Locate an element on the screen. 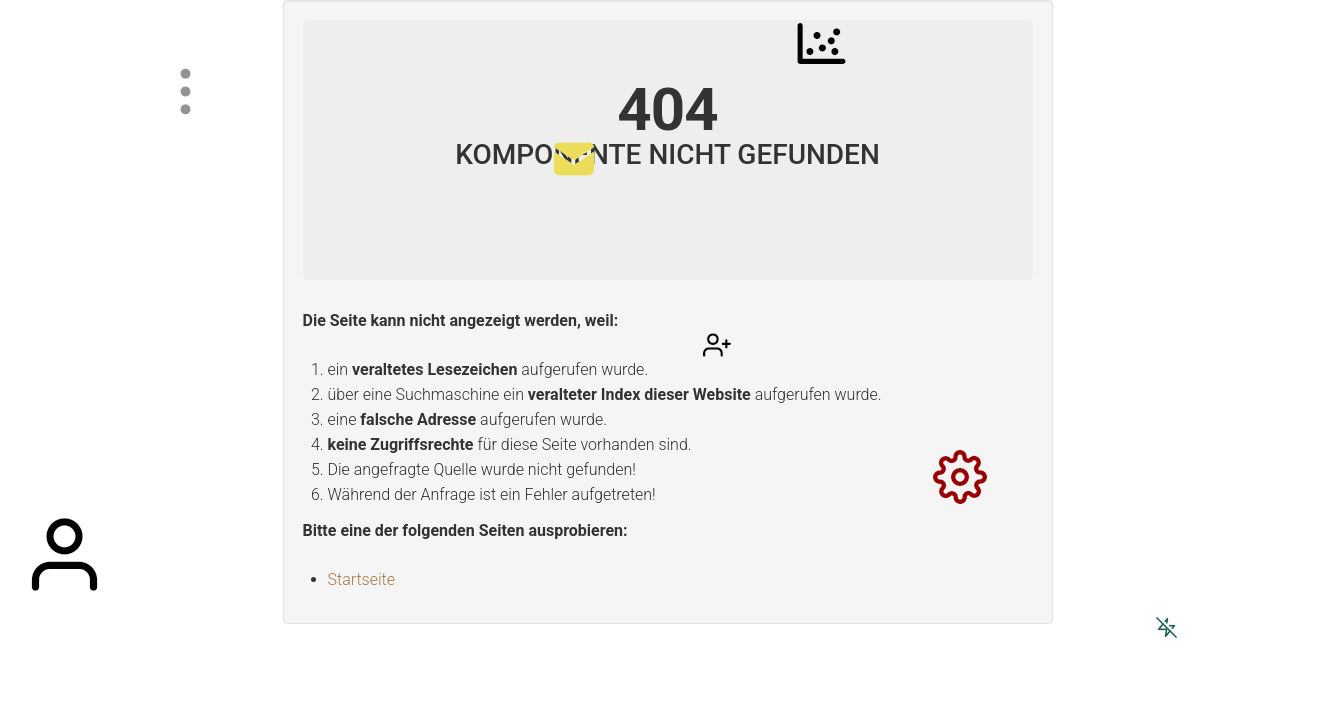 The height and width of the screenshot is (720, 1335). access app settings and preferences is located at coordinates (960, 477).